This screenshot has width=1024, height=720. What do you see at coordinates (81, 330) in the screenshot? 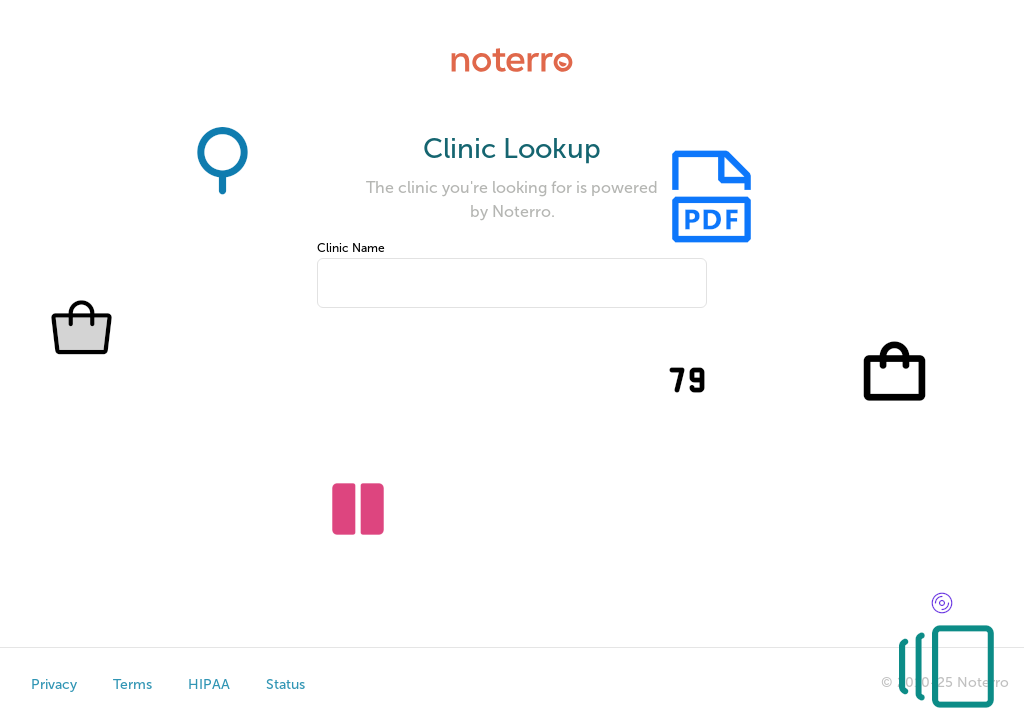
I see `view your shopping bag` at bounding box center [81, 330].